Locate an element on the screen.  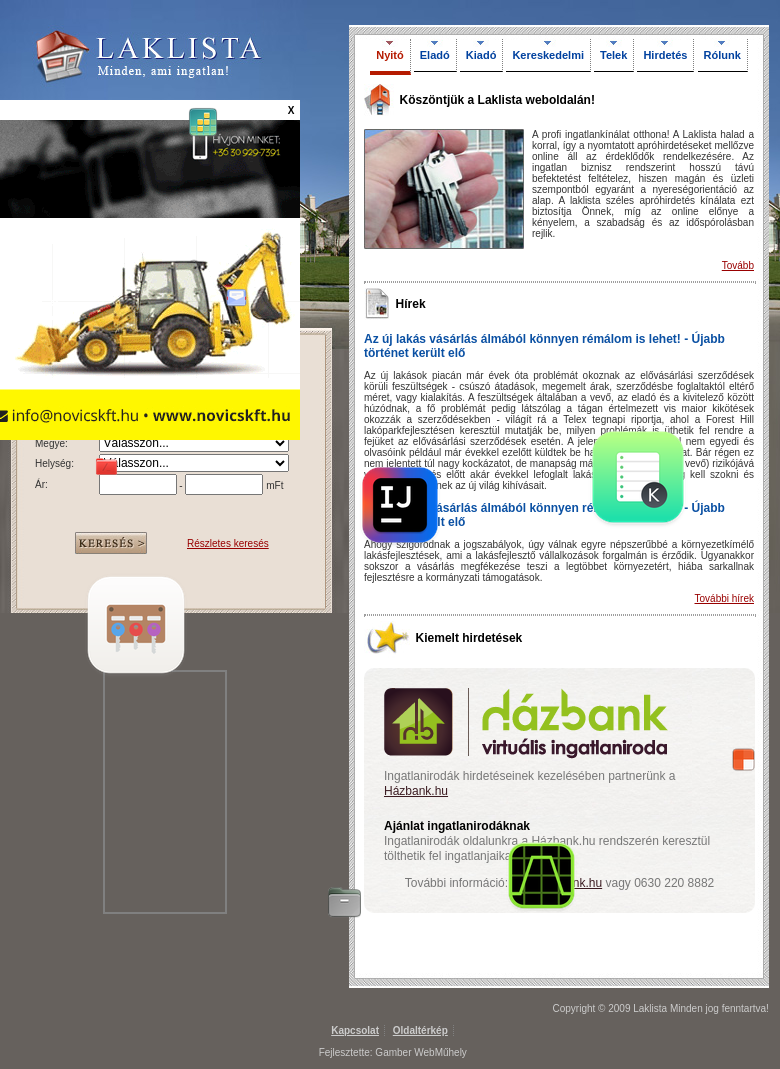
open the file manager application is located at coordinates (344, 901).